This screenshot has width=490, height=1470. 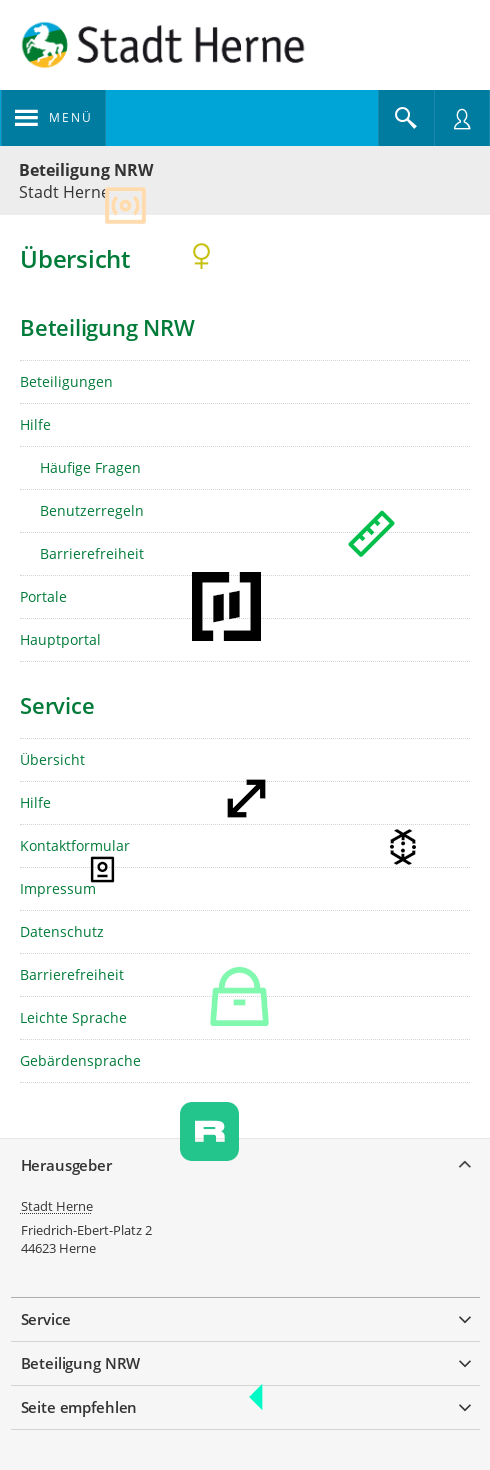 I want to click on access measurement or sizing tools, so click(x=371, y=532).